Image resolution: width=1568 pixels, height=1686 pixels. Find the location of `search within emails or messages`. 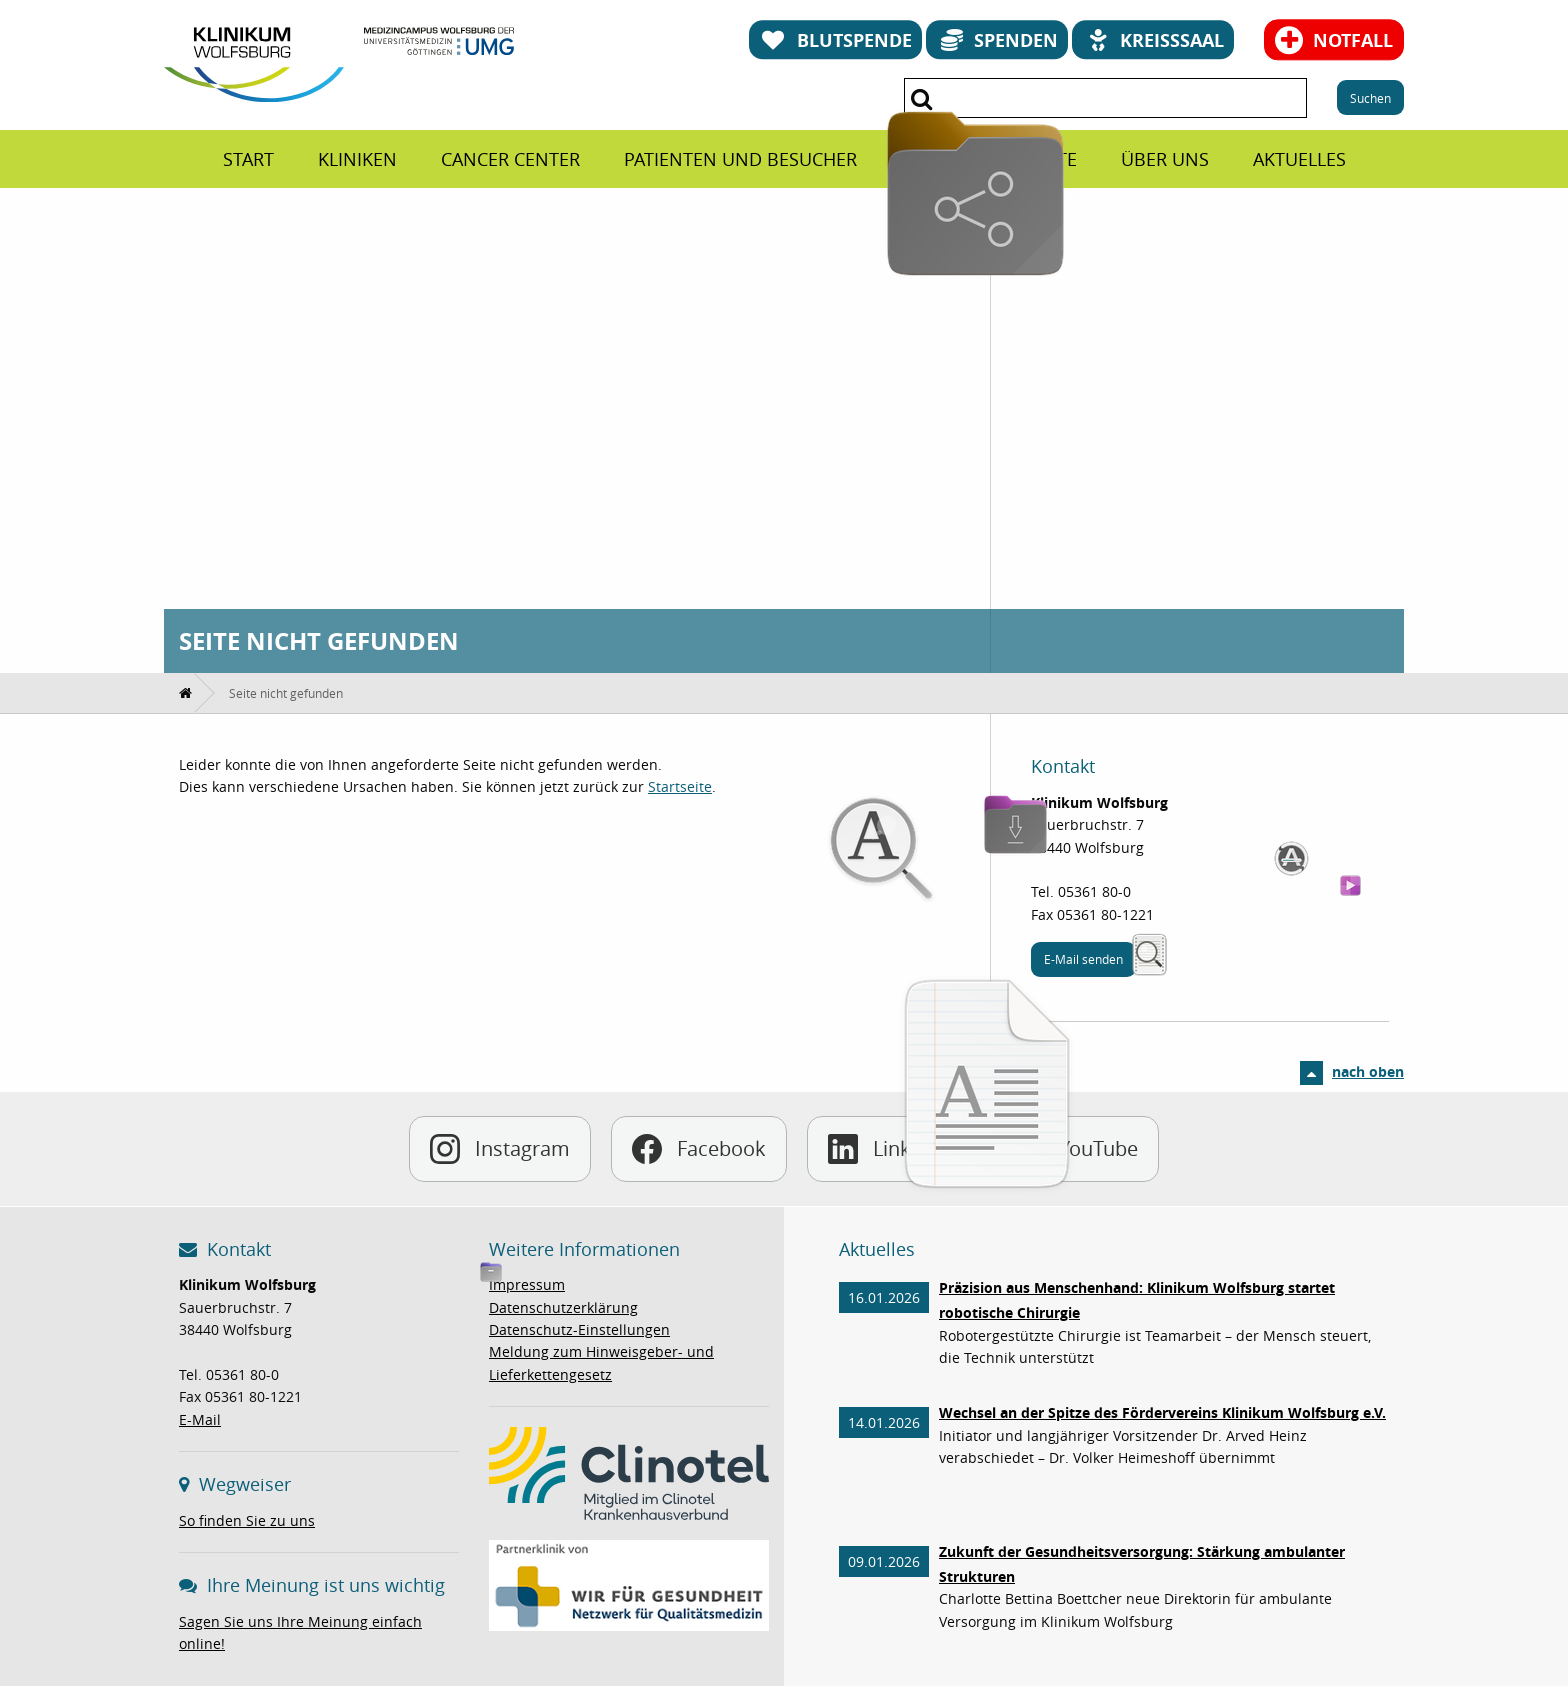

search within emails or messages is located at coordinates (880, 847).